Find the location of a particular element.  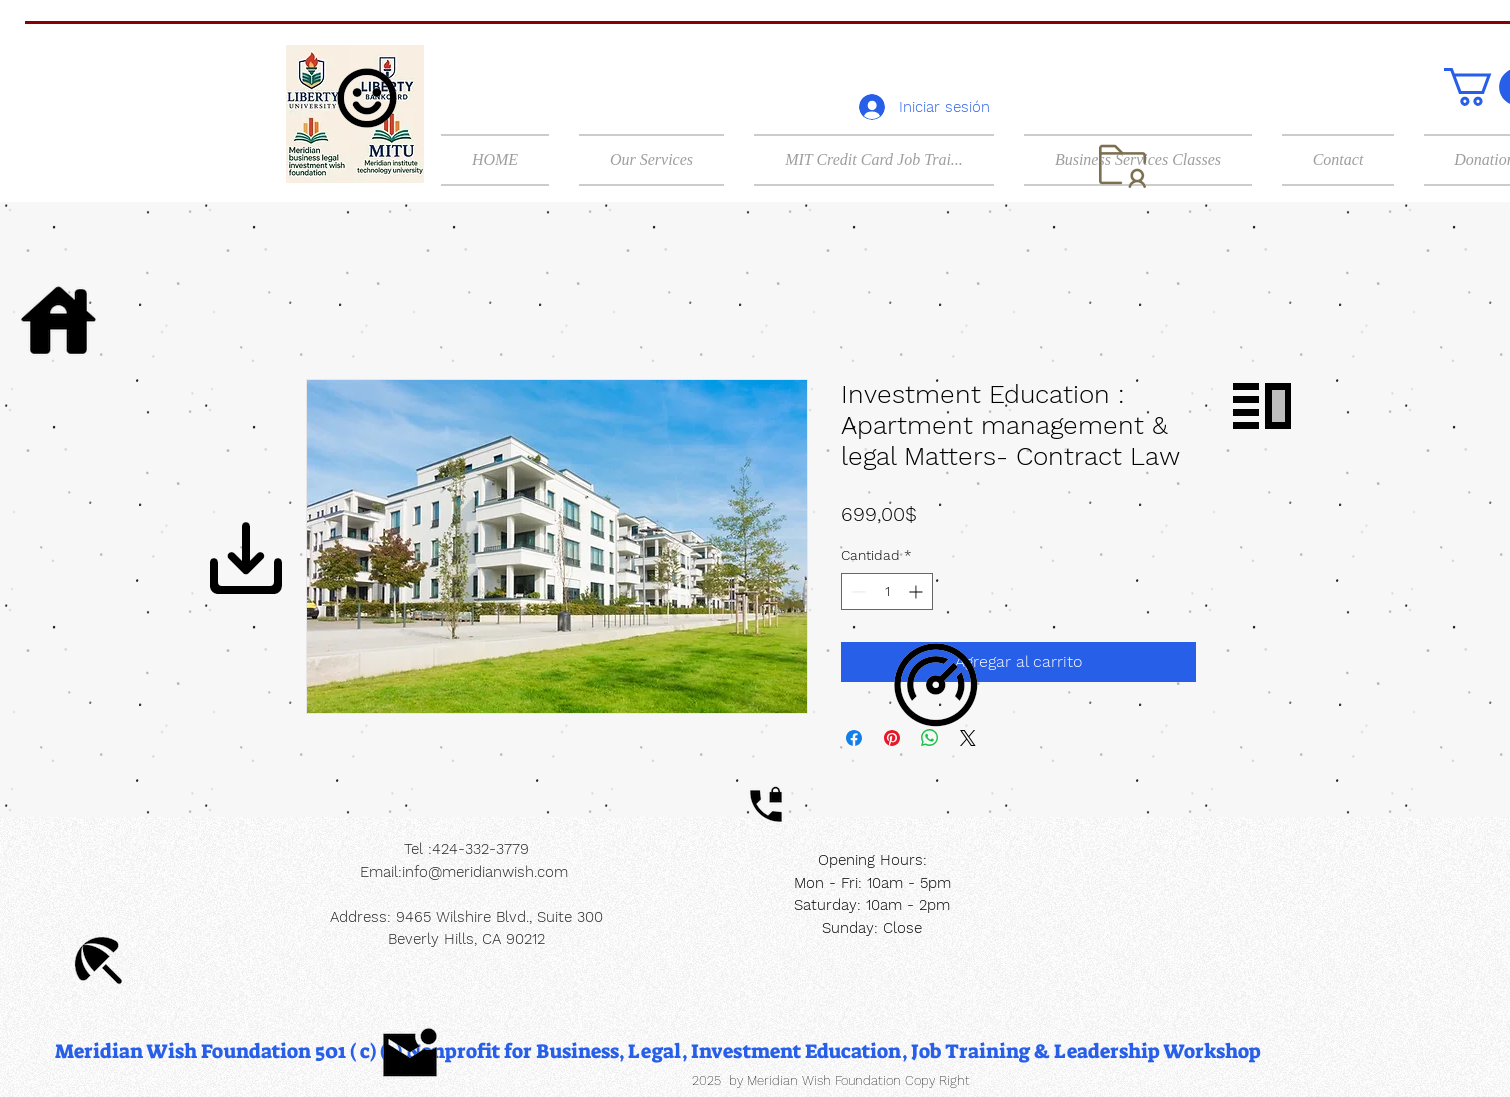

split view into vertical panels is located at coordinates (1262, 406).